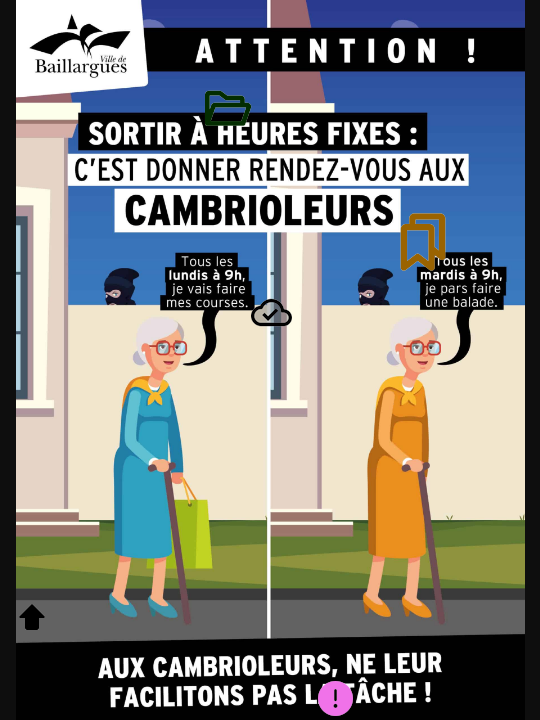  What do you see at coordinates (335, 698) in the screenshot?
I see `indicates a warning or alert that needs attention` at bounding box center [335, 698].